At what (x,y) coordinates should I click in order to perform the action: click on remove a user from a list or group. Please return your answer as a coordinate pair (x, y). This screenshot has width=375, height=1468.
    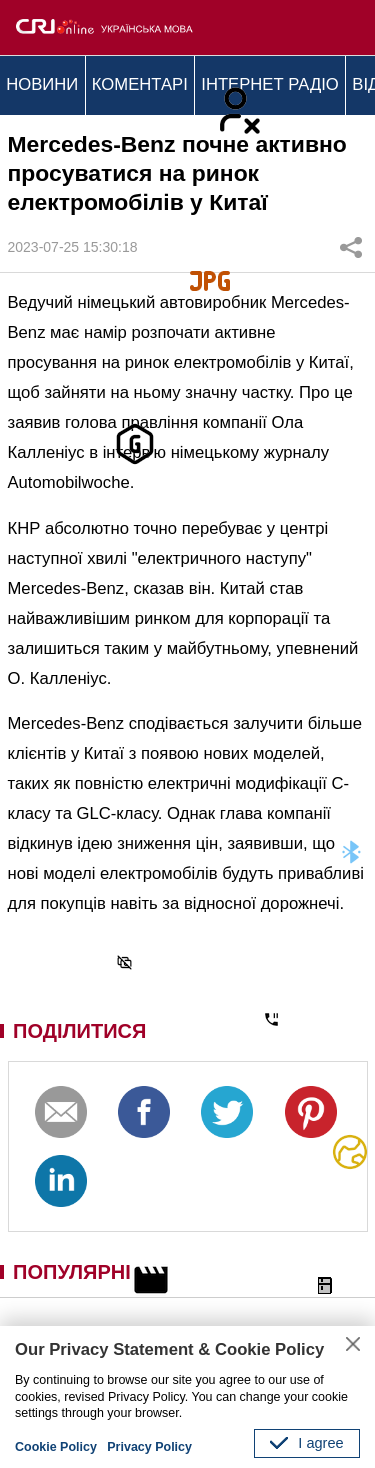
    Looking at the image, I should click on (235, 109).